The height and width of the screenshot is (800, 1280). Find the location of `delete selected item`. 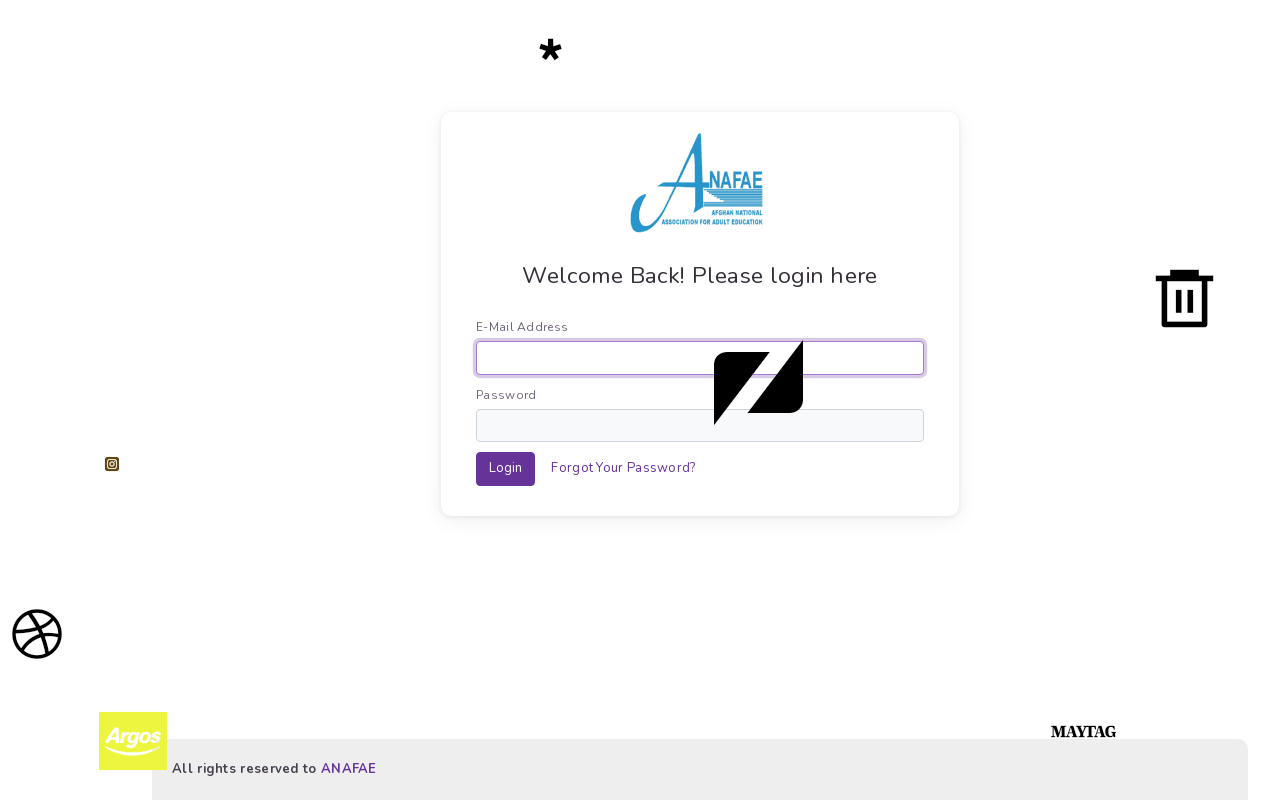

delete selected item is located at coordinates (1184, 298).